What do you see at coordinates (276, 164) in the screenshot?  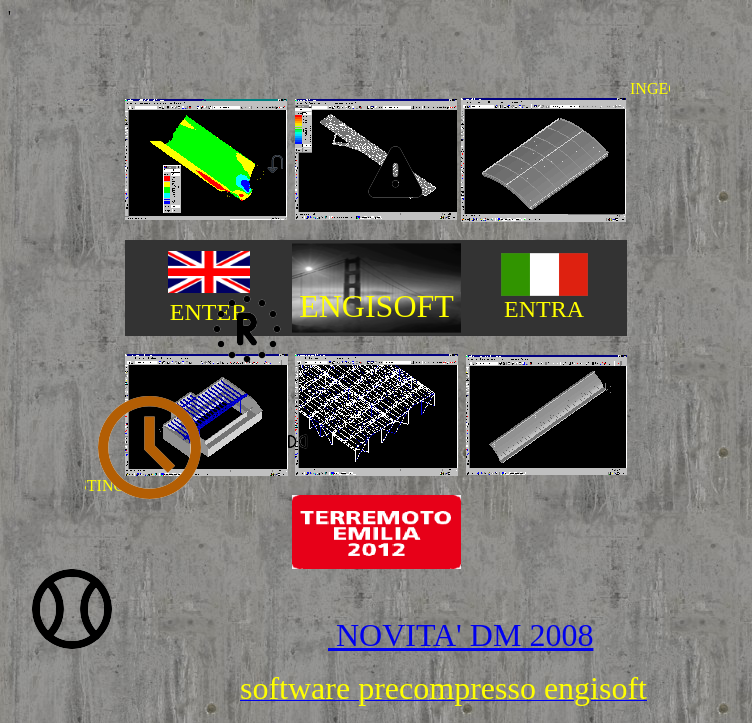 I see `undo or reverse a previous action` at bounding box center [276, 164].